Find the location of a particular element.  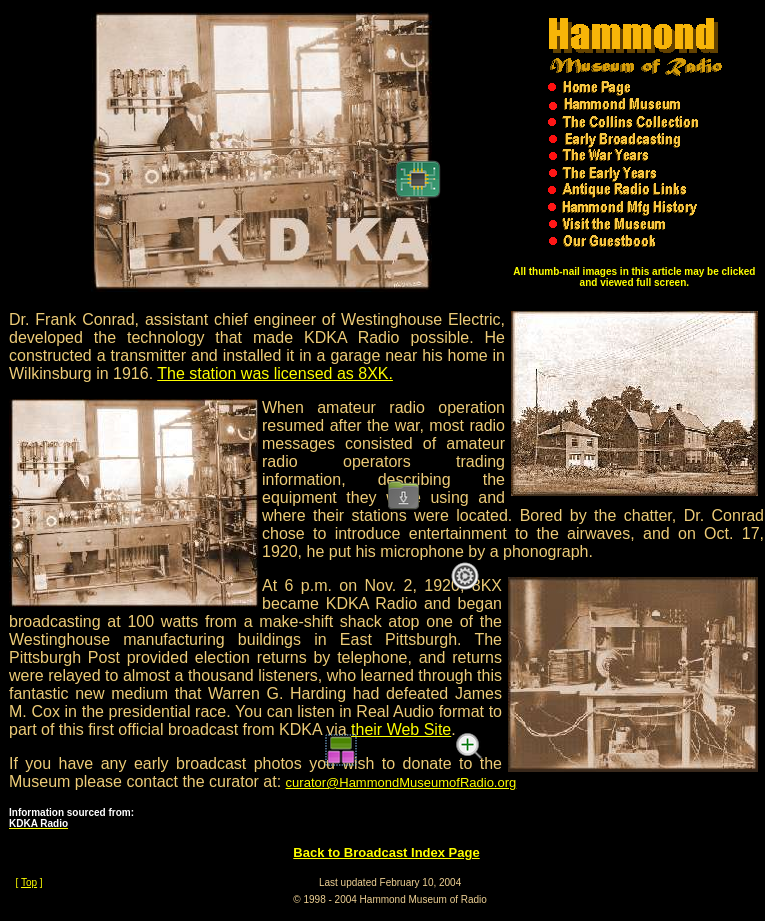

open jockey hardware monitoring app is located at coordinates (418, 179).